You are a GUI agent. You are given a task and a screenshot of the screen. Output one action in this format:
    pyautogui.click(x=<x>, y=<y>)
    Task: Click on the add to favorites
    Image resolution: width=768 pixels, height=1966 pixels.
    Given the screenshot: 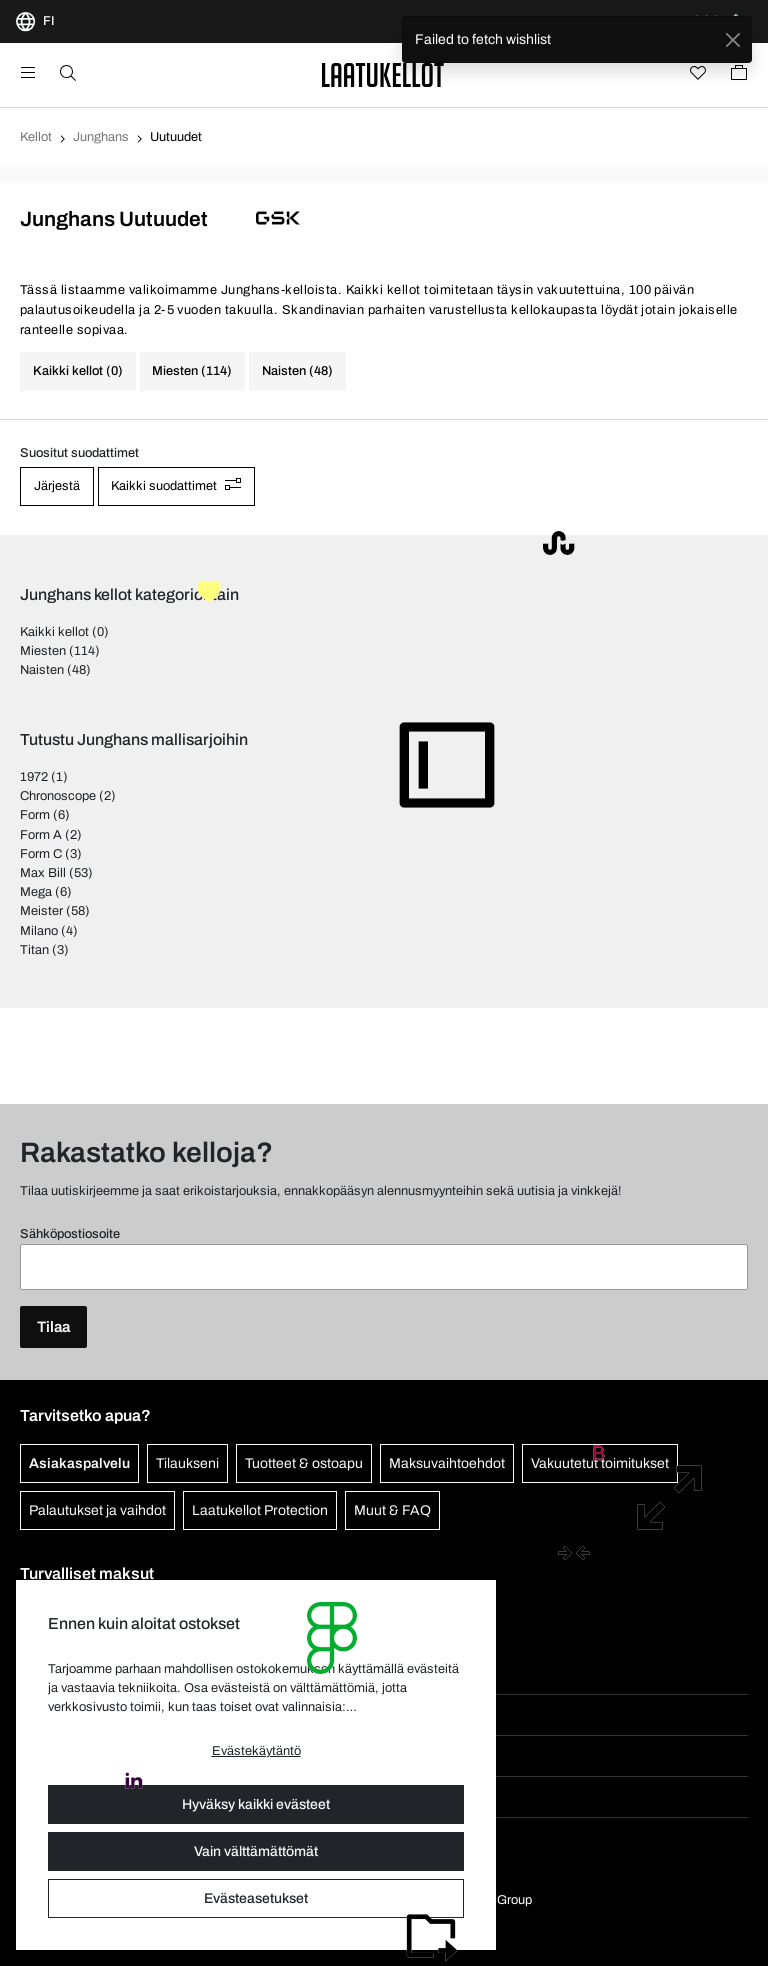 What is the action you would take?
    pyautogui.click(x=209, y=591)
    